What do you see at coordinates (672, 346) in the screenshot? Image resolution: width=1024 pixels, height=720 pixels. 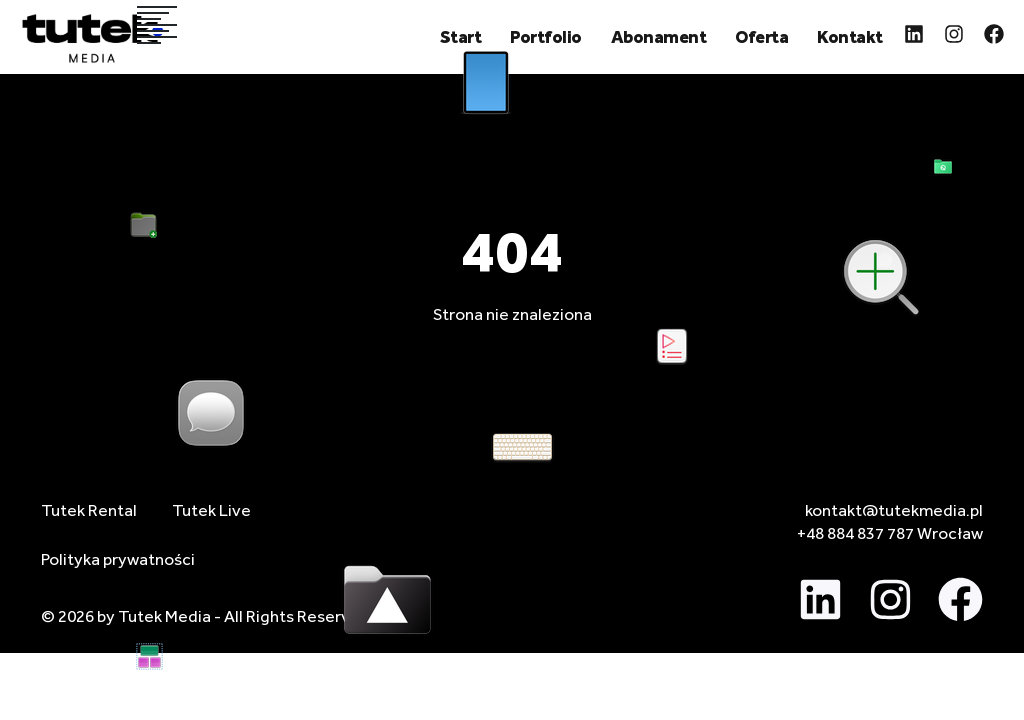 I see `audio playlist file` at bounding box center [672, 346].